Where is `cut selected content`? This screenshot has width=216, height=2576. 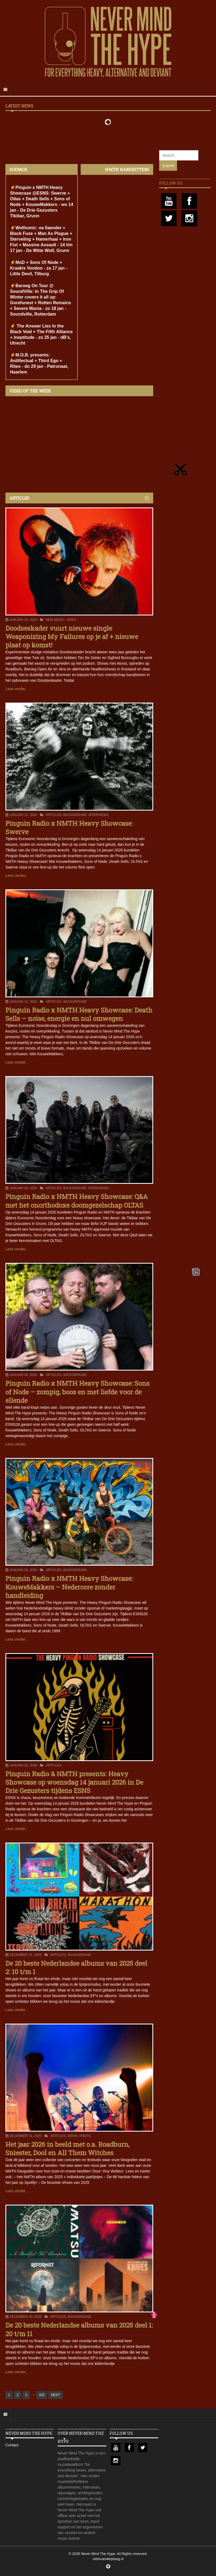 cut selected content is located at coordinates (180, 469).